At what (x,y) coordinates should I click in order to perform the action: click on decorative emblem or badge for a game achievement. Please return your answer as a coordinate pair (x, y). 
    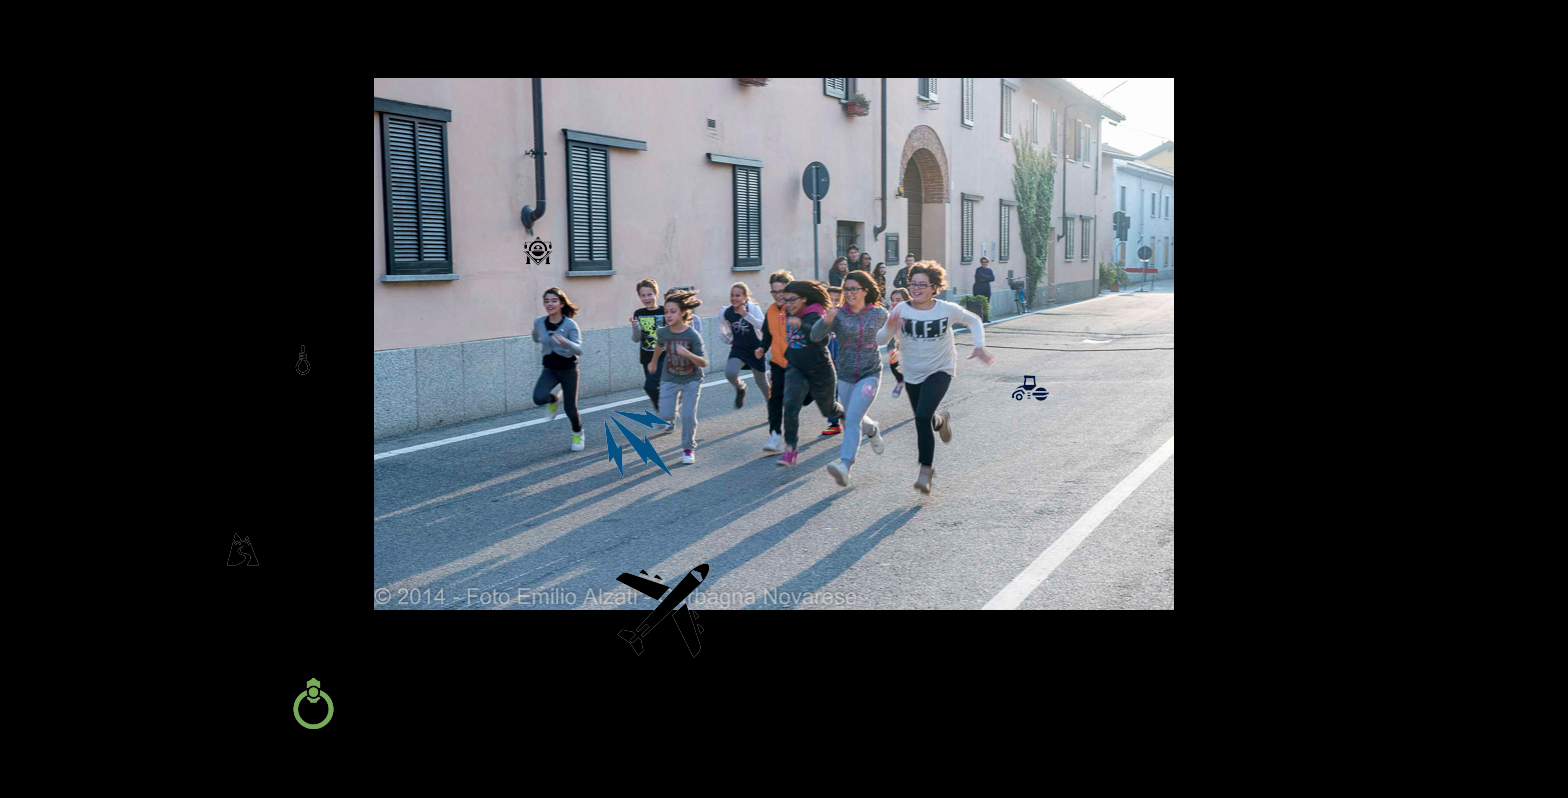
    Looking at the image, I should click on (538, 251).